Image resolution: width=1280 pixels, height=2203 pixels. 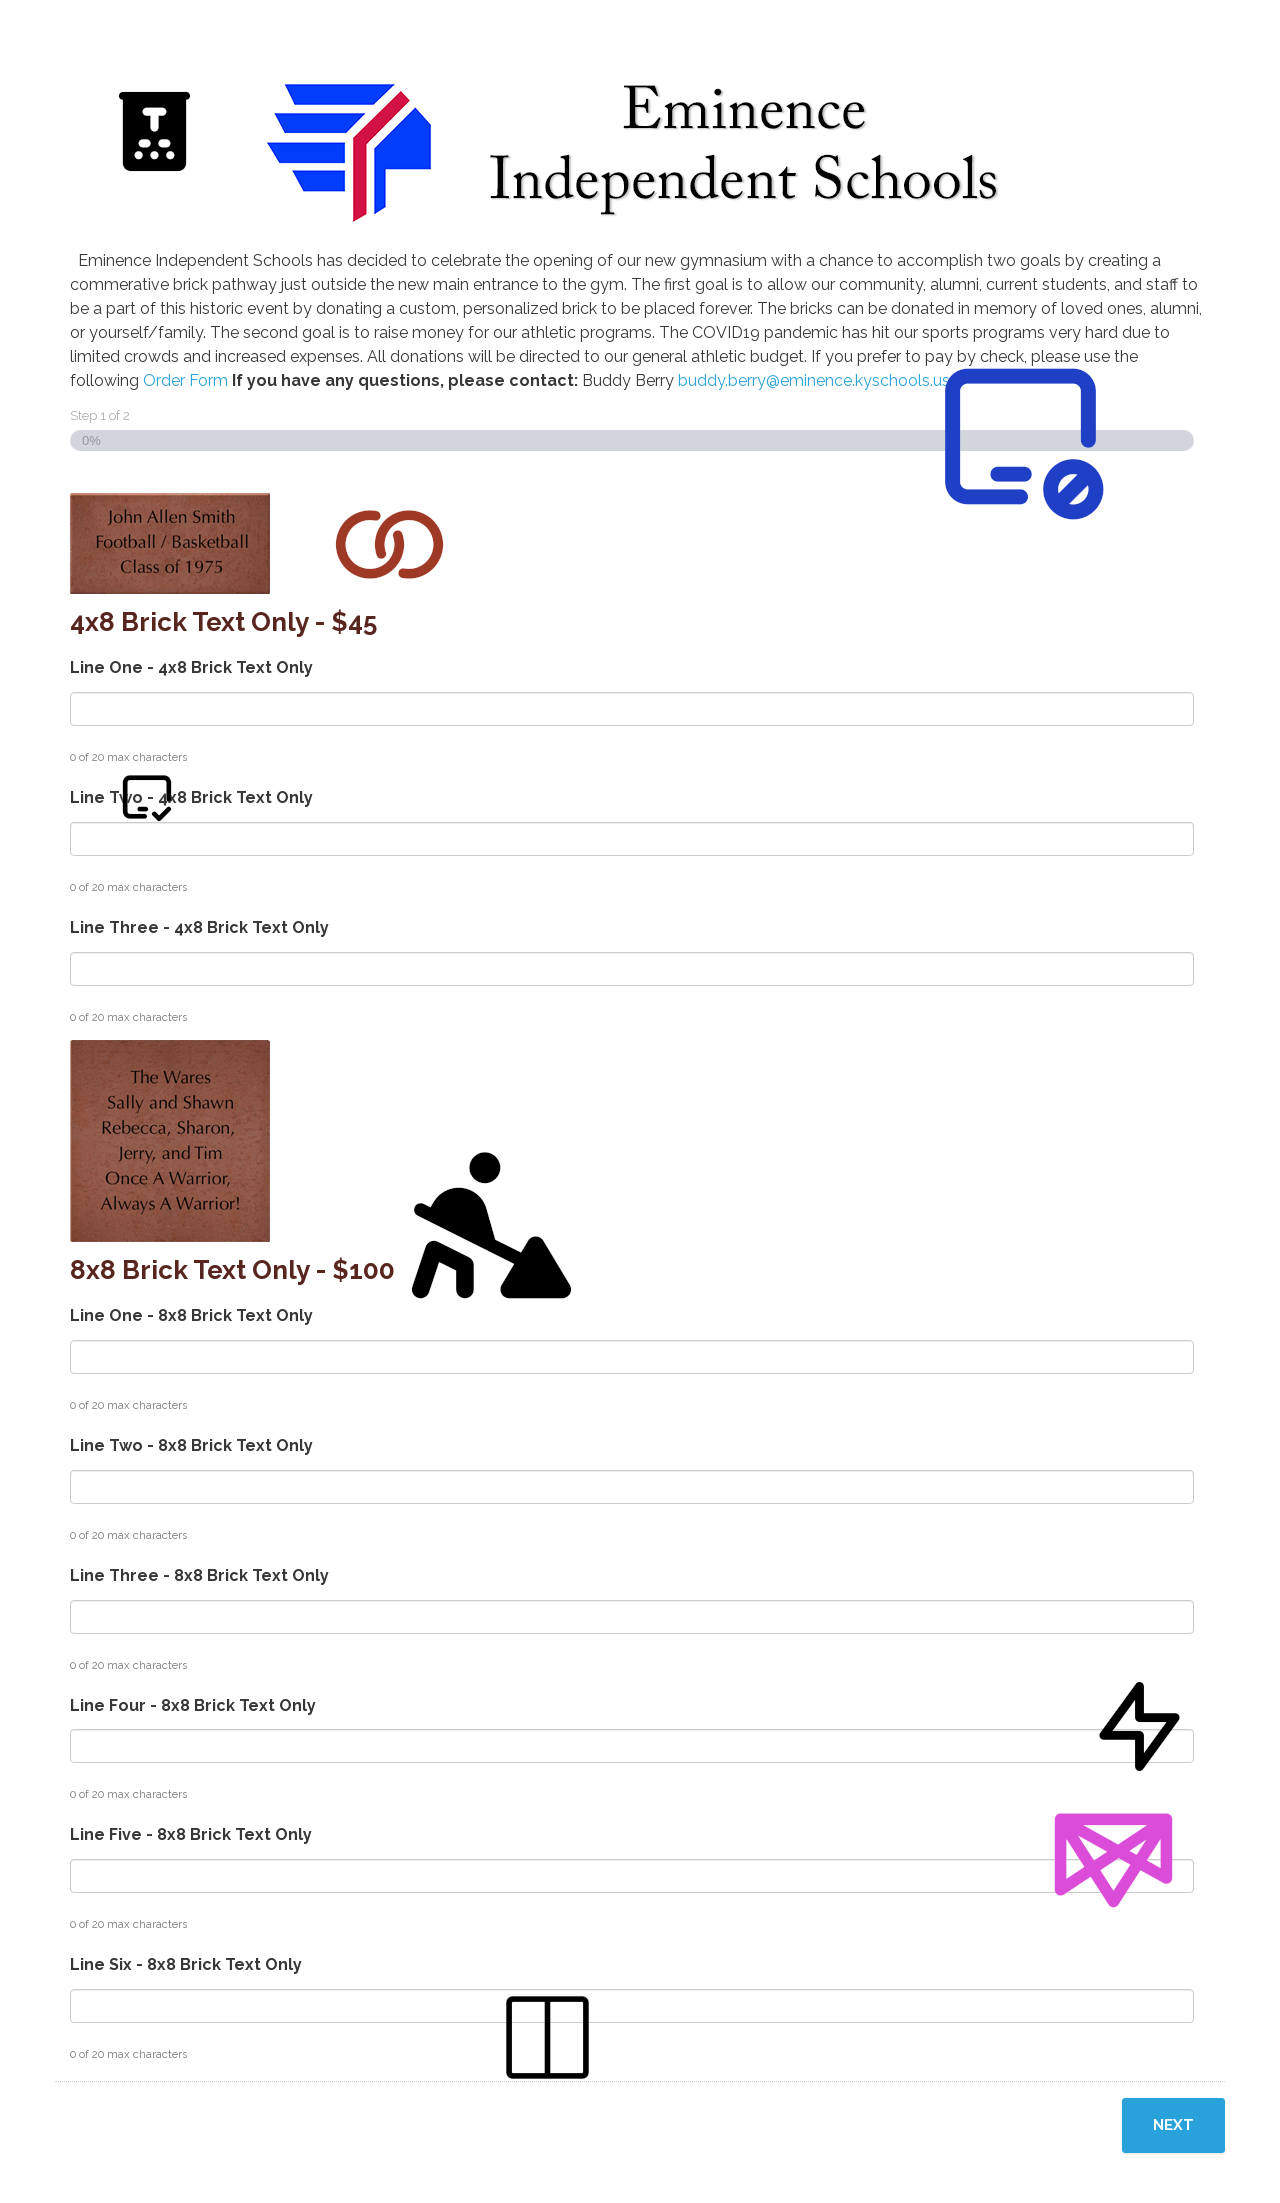 I want to click on view connections or relationships between items, so click(x=389, y=544).